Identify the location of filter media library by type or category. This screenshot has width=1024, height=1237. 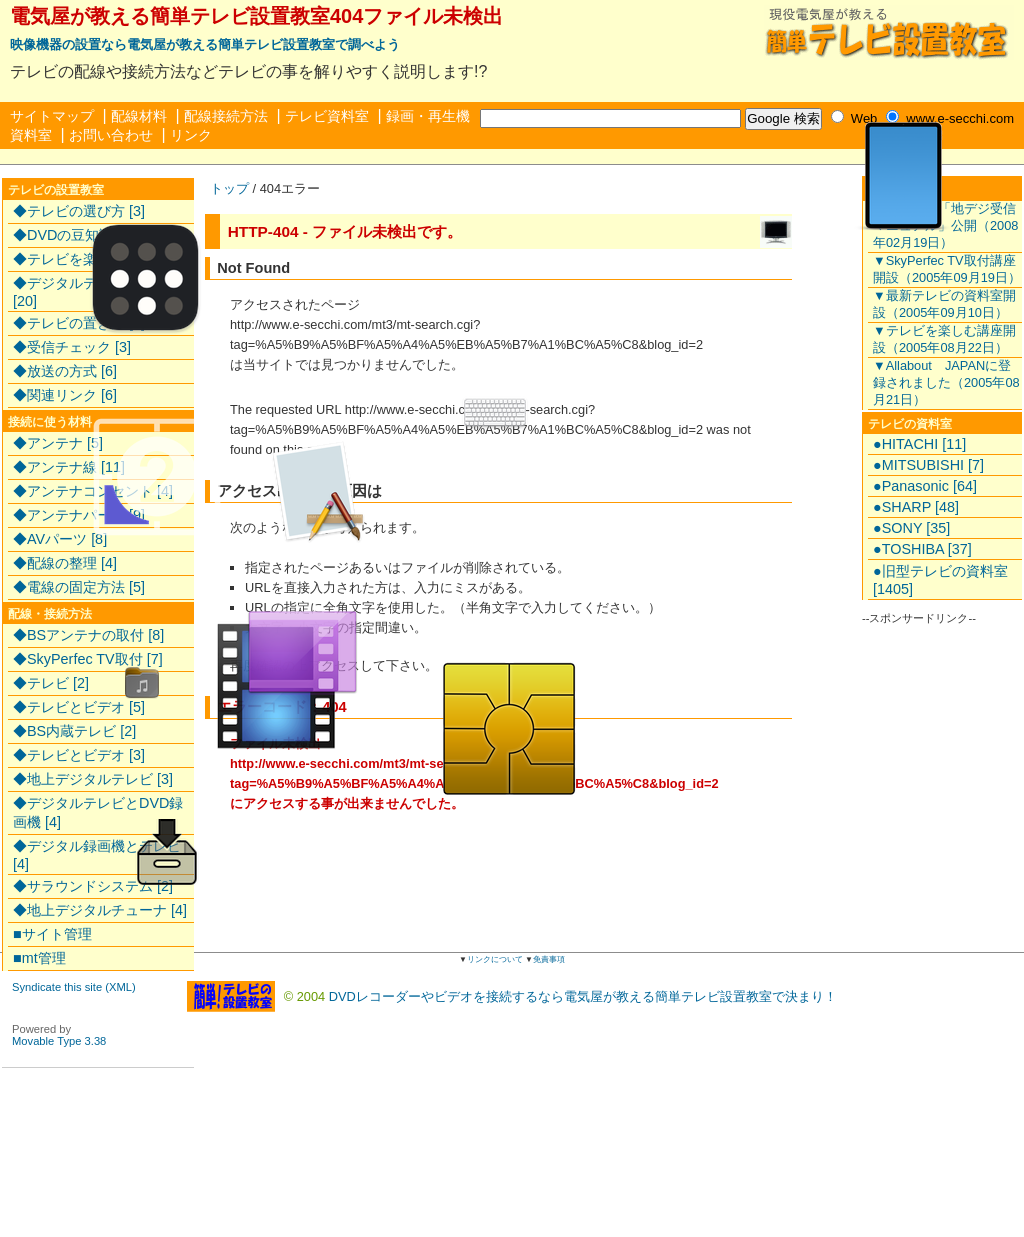
(287, 679).